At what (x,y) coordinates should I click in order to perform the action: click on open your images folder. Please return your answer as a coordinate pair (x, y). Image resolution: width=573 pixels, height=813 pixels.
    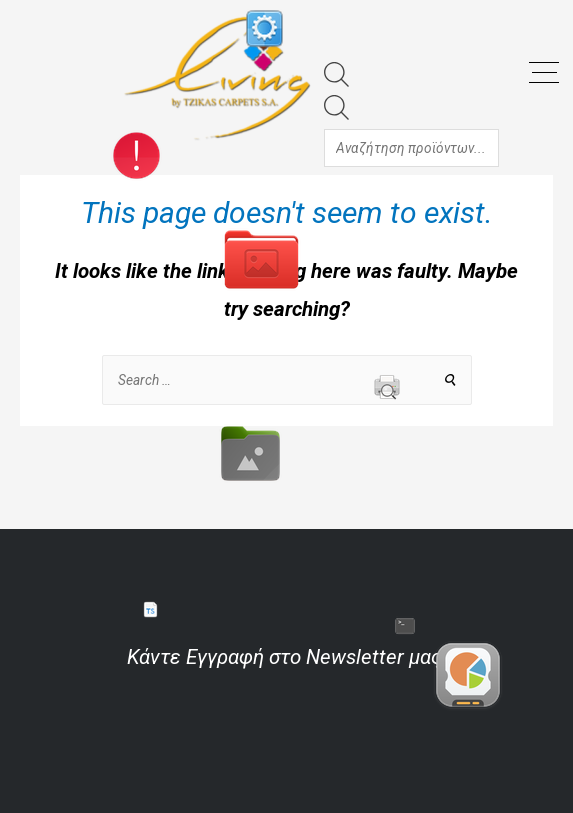
    Looking at the image, I should click on (261, 259).